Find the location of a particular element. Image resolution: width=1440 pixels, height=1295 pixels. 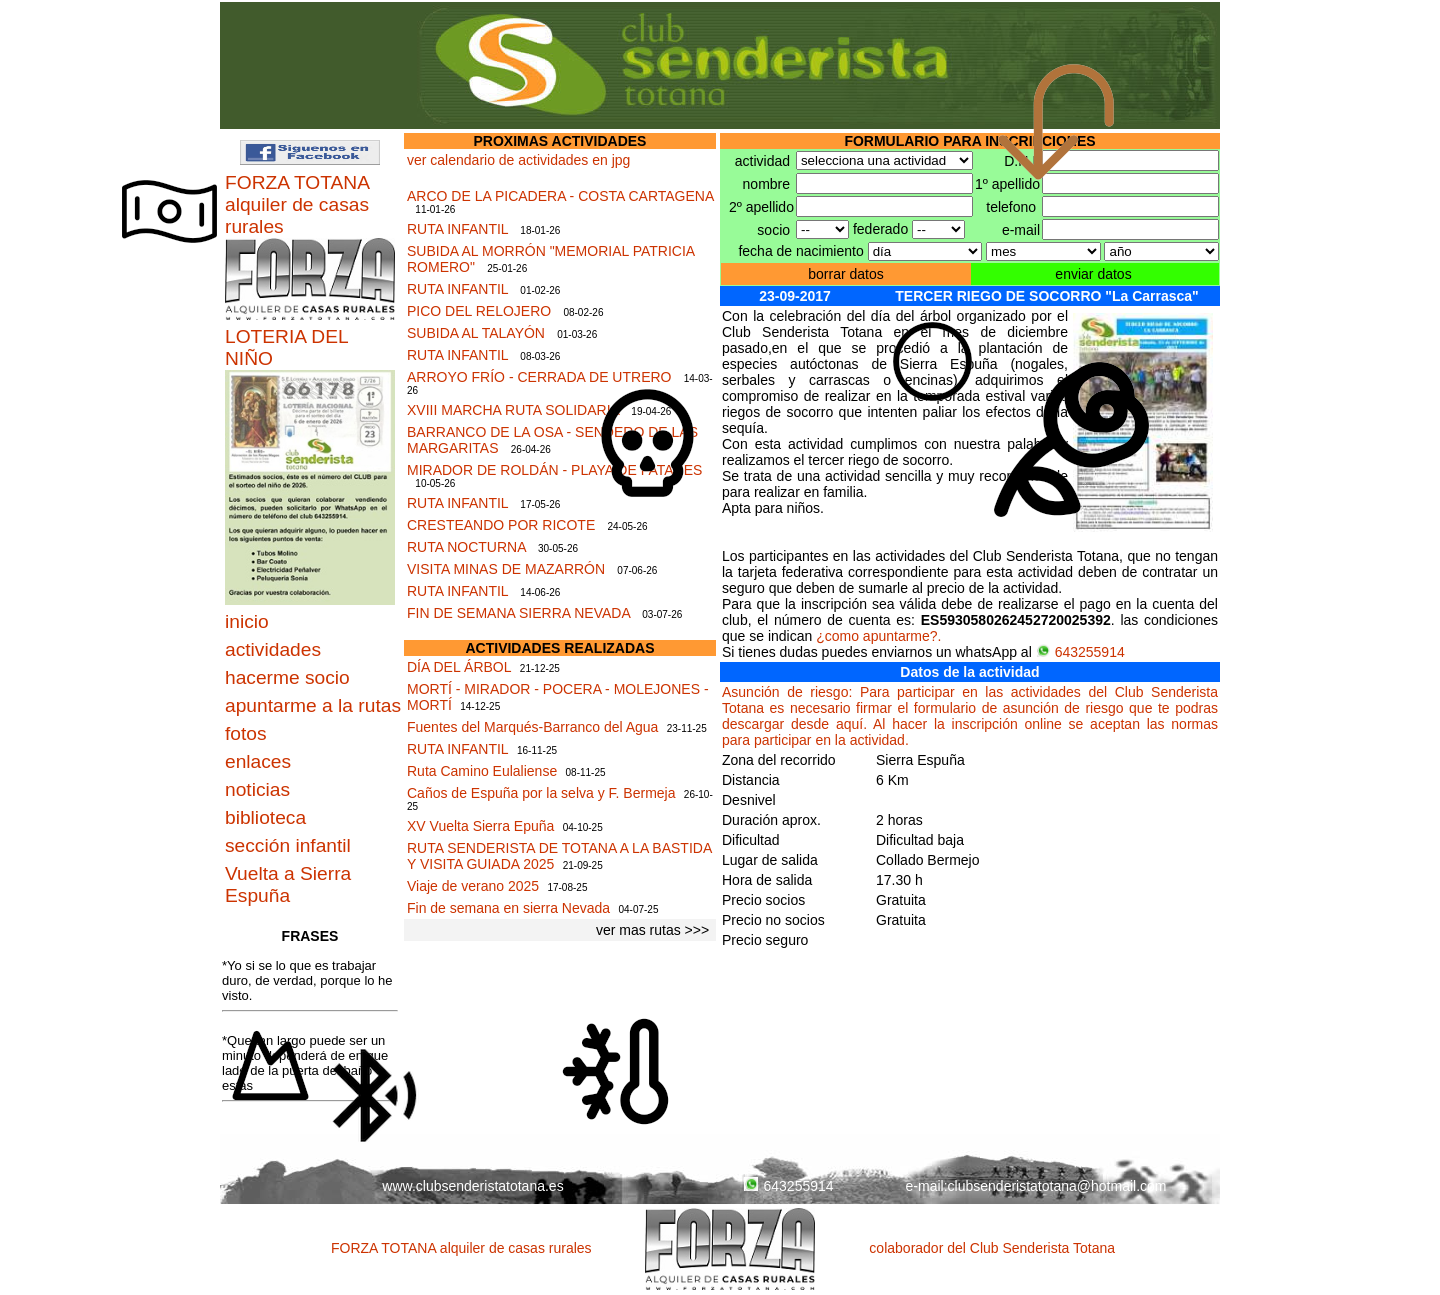

view currency or payment options is located at coordinates (169, 211).